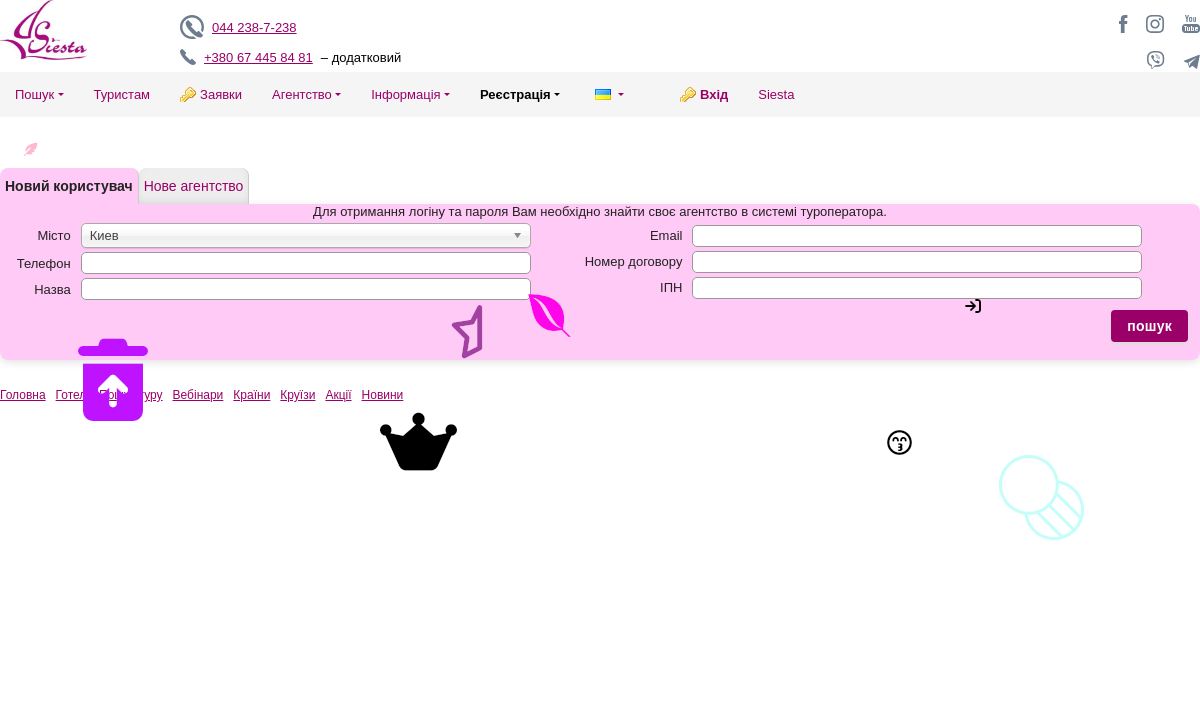  What do you see at coordinates (113, 381) in the screenshot?
I see `restore item from trash` at bounding box center [113, 381].